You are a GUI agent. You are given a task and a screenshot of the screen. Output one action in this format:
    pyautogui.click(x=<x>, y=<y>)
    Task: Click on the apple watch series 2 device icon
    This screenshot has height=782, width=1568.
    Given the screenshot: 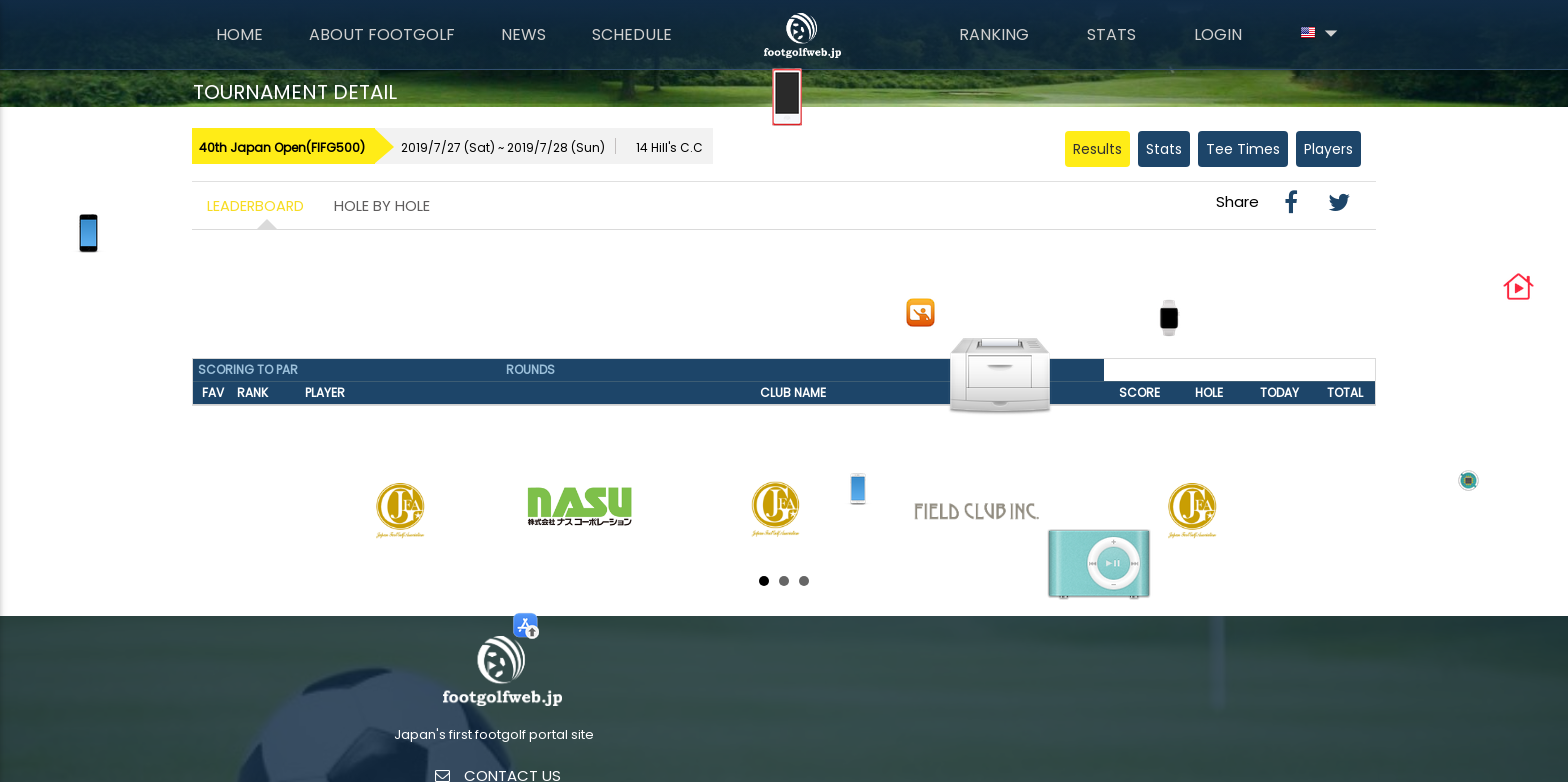 What is the action you would take?
    pyautogui.click(x=1169, y=318)
    